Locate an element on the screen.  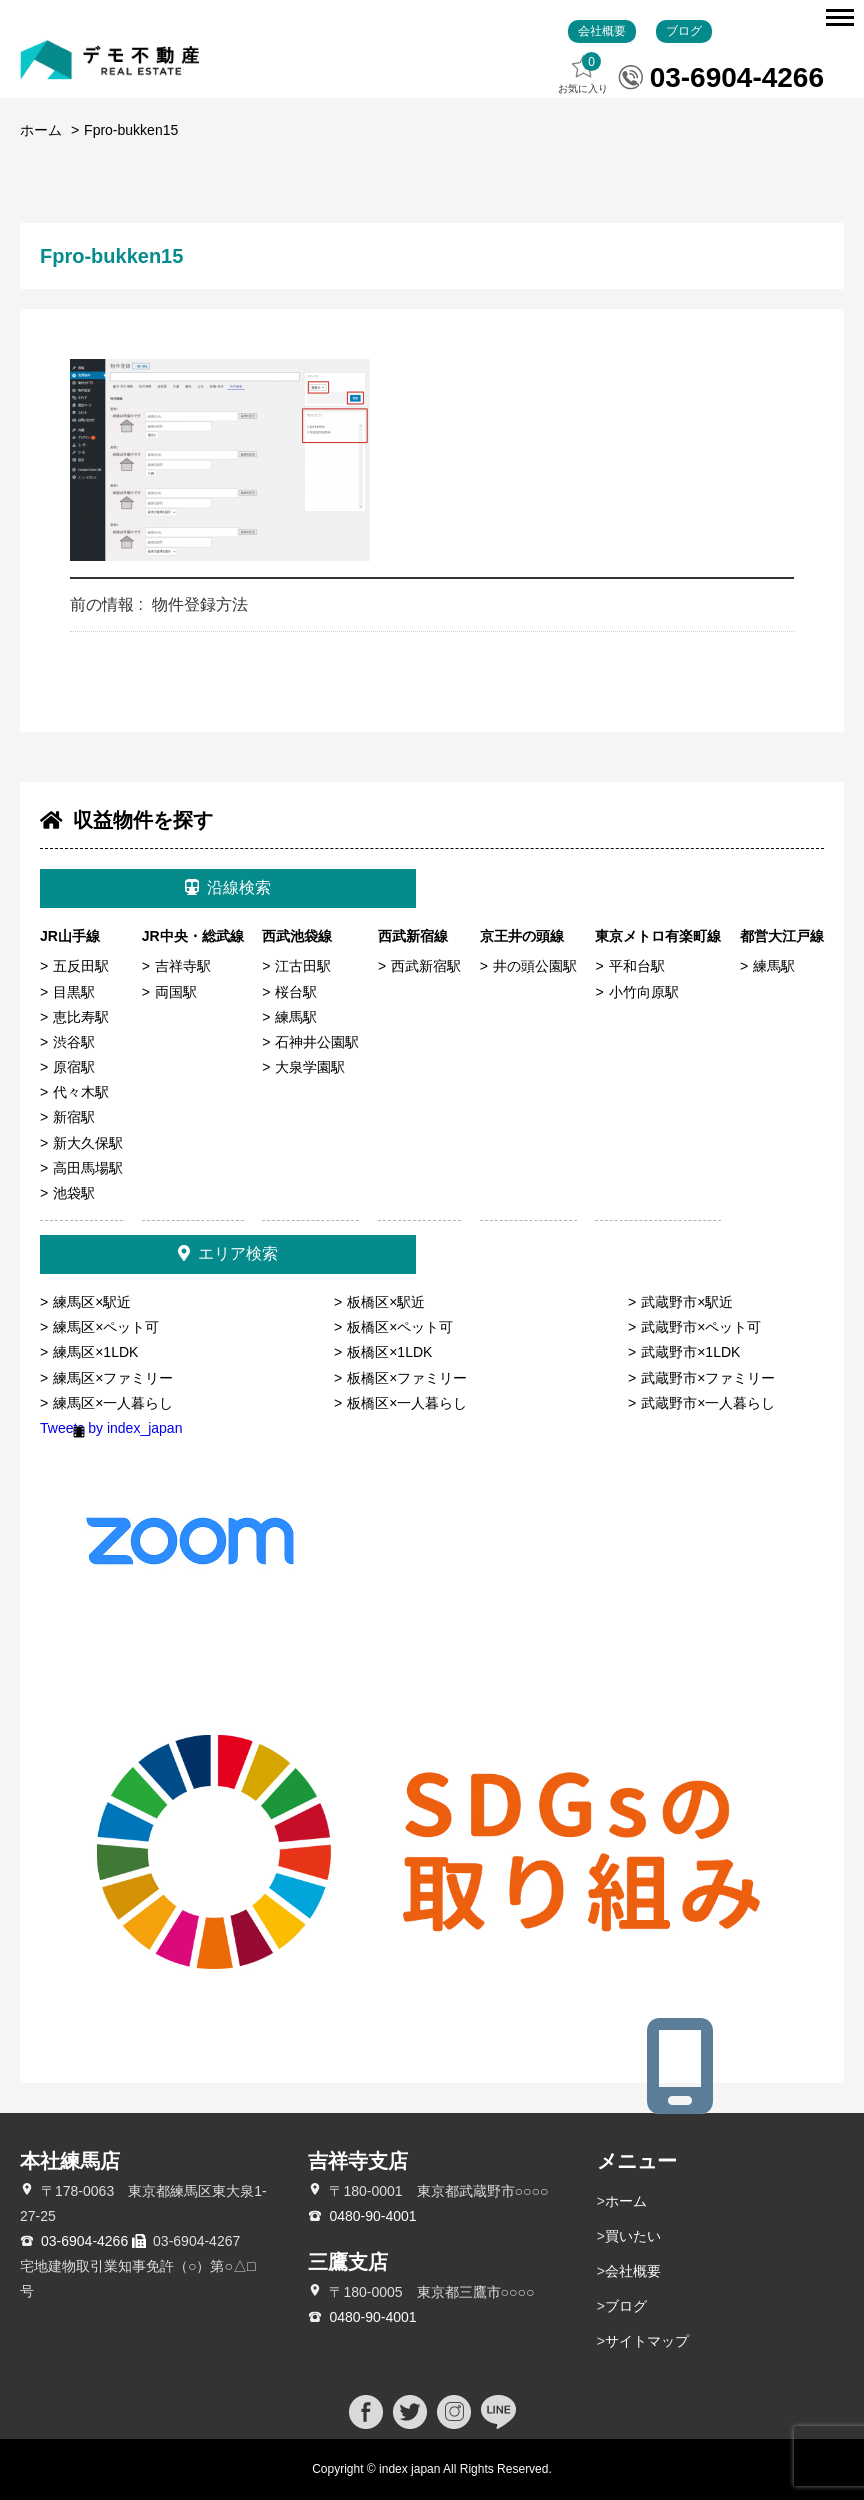
access video or movie content is located at coordinates (79, 1432).